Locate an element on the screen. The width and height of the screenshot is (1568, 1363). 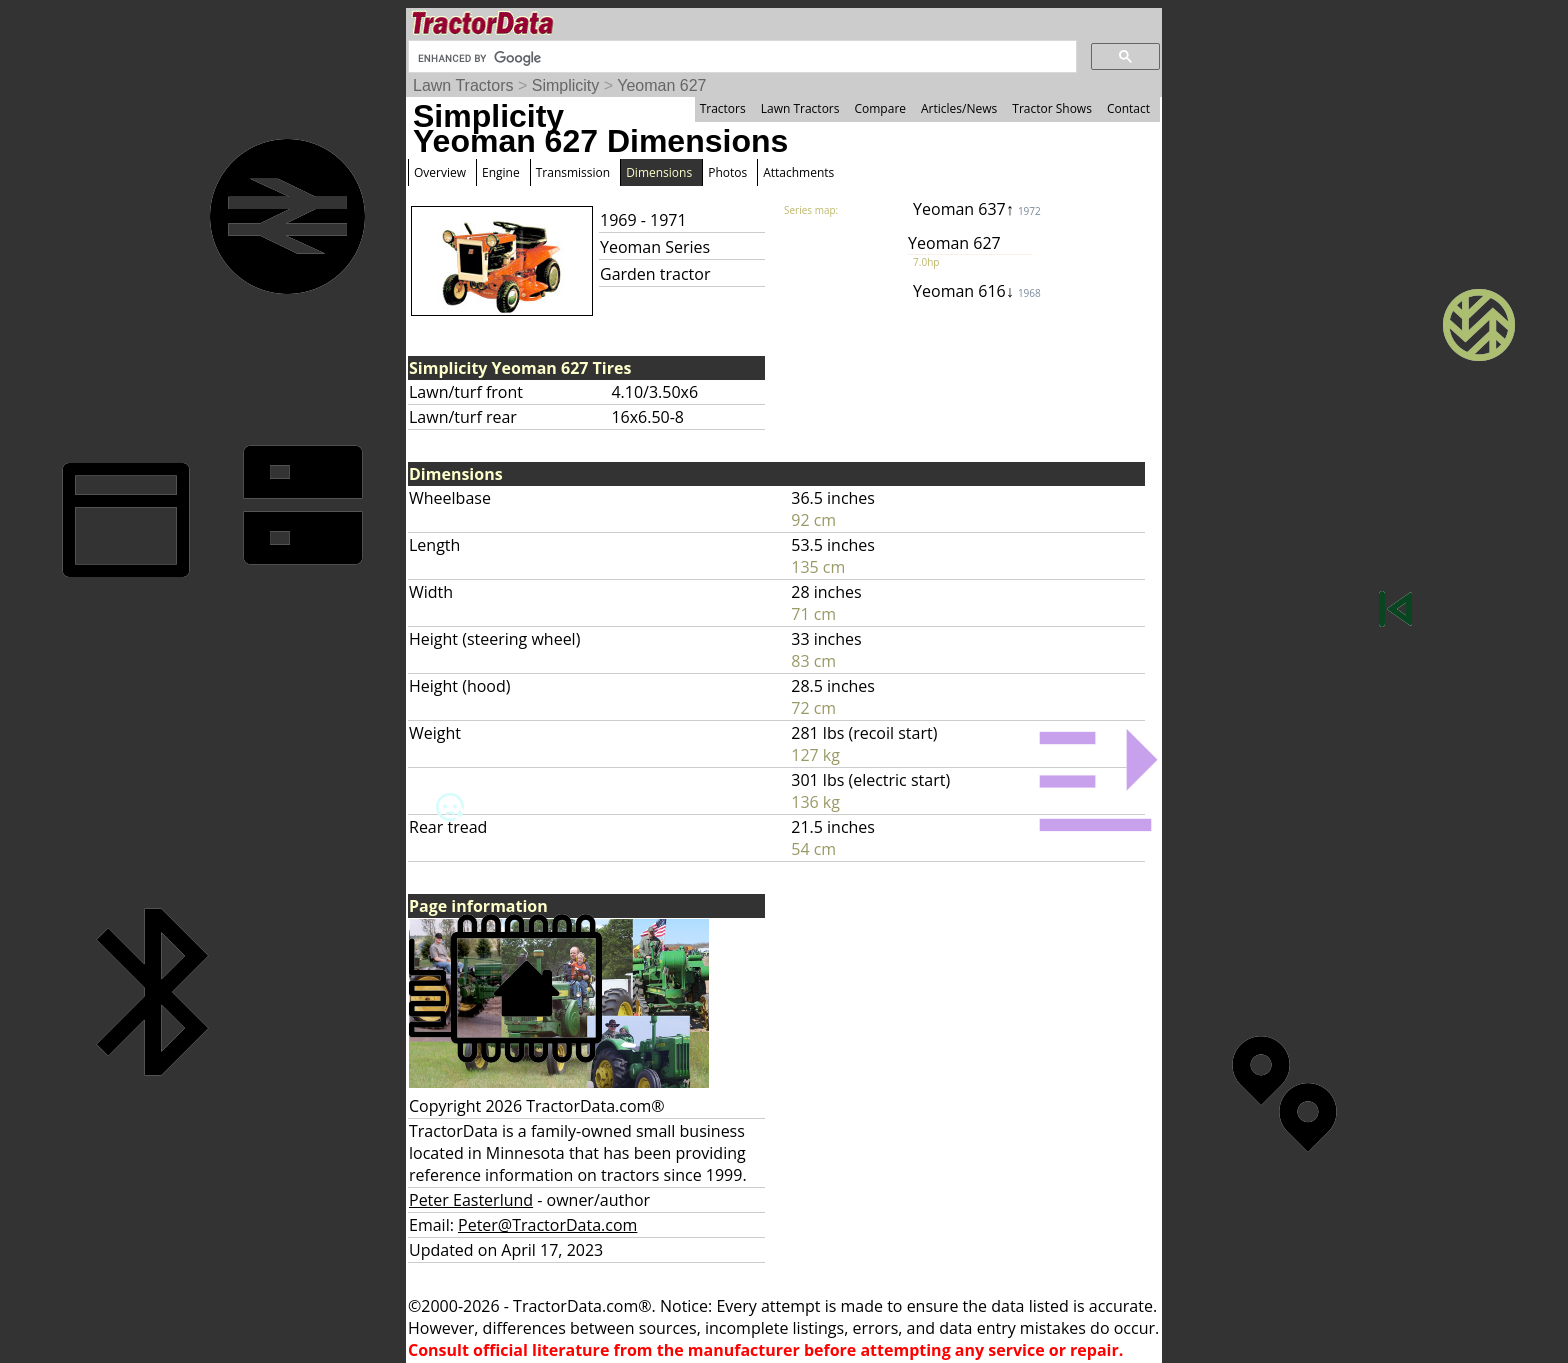
toggle bluetooth connectivity on or off is located at coordinates (153, 992).